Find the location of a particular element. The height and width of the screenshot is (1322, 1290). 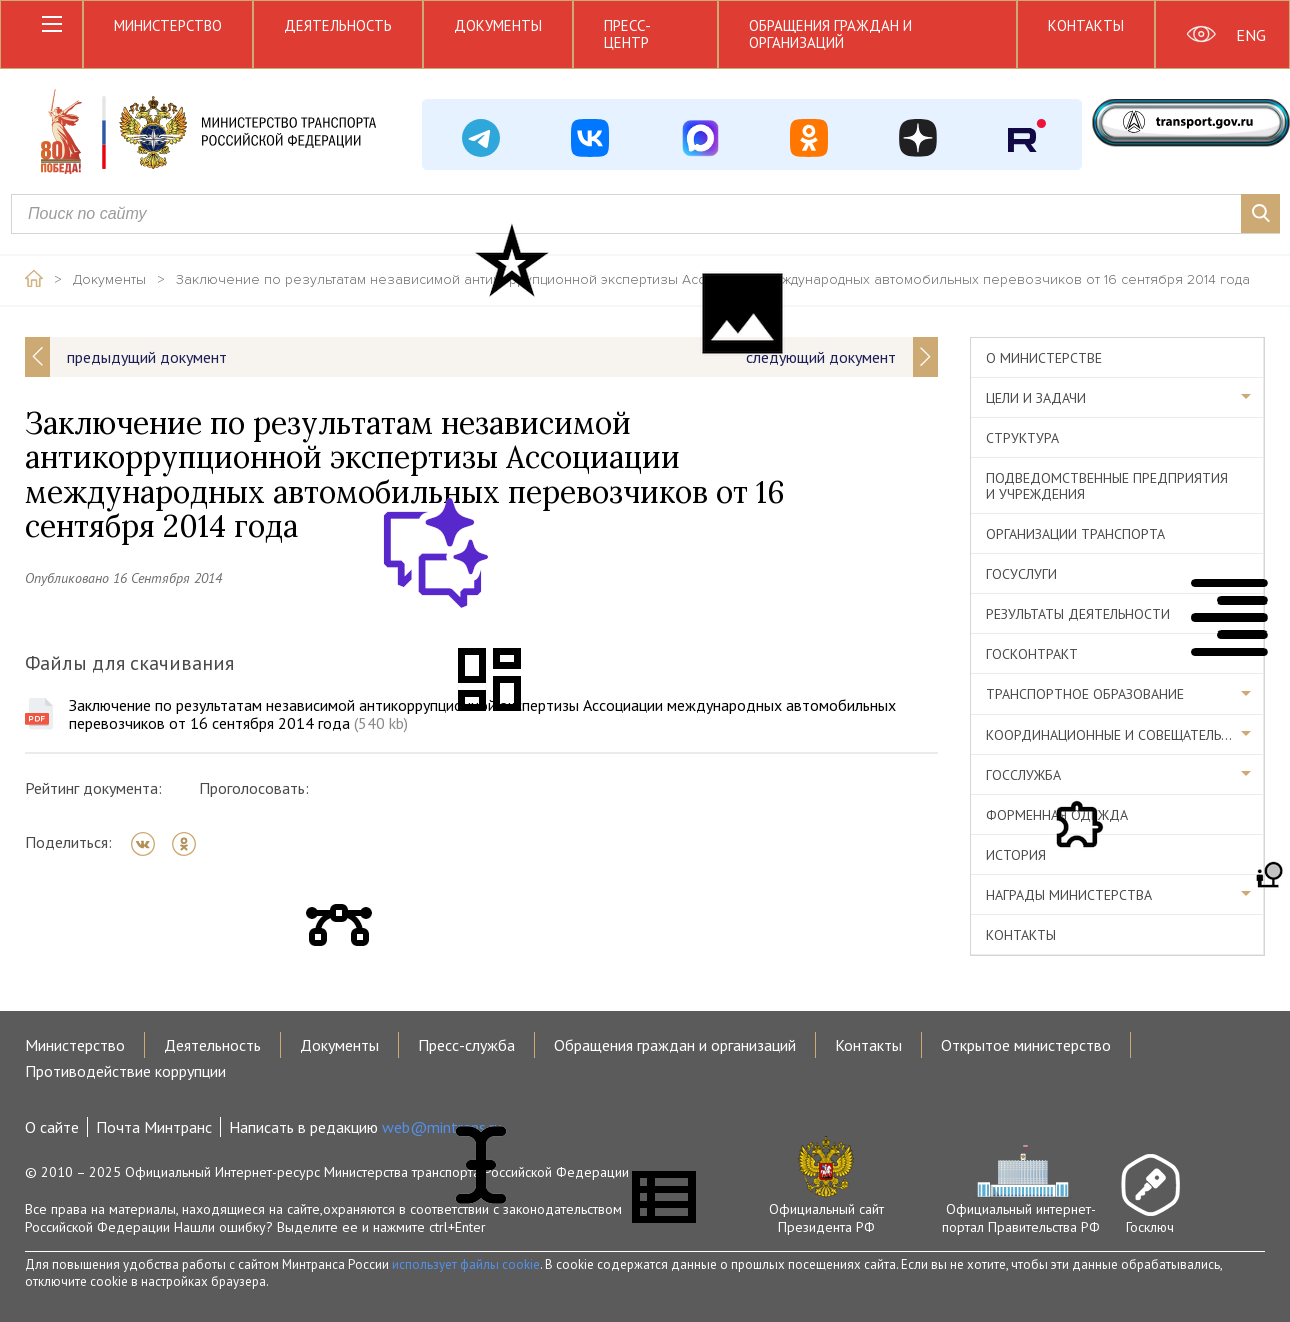

rate or review an item is located at coordinates (512, 260).